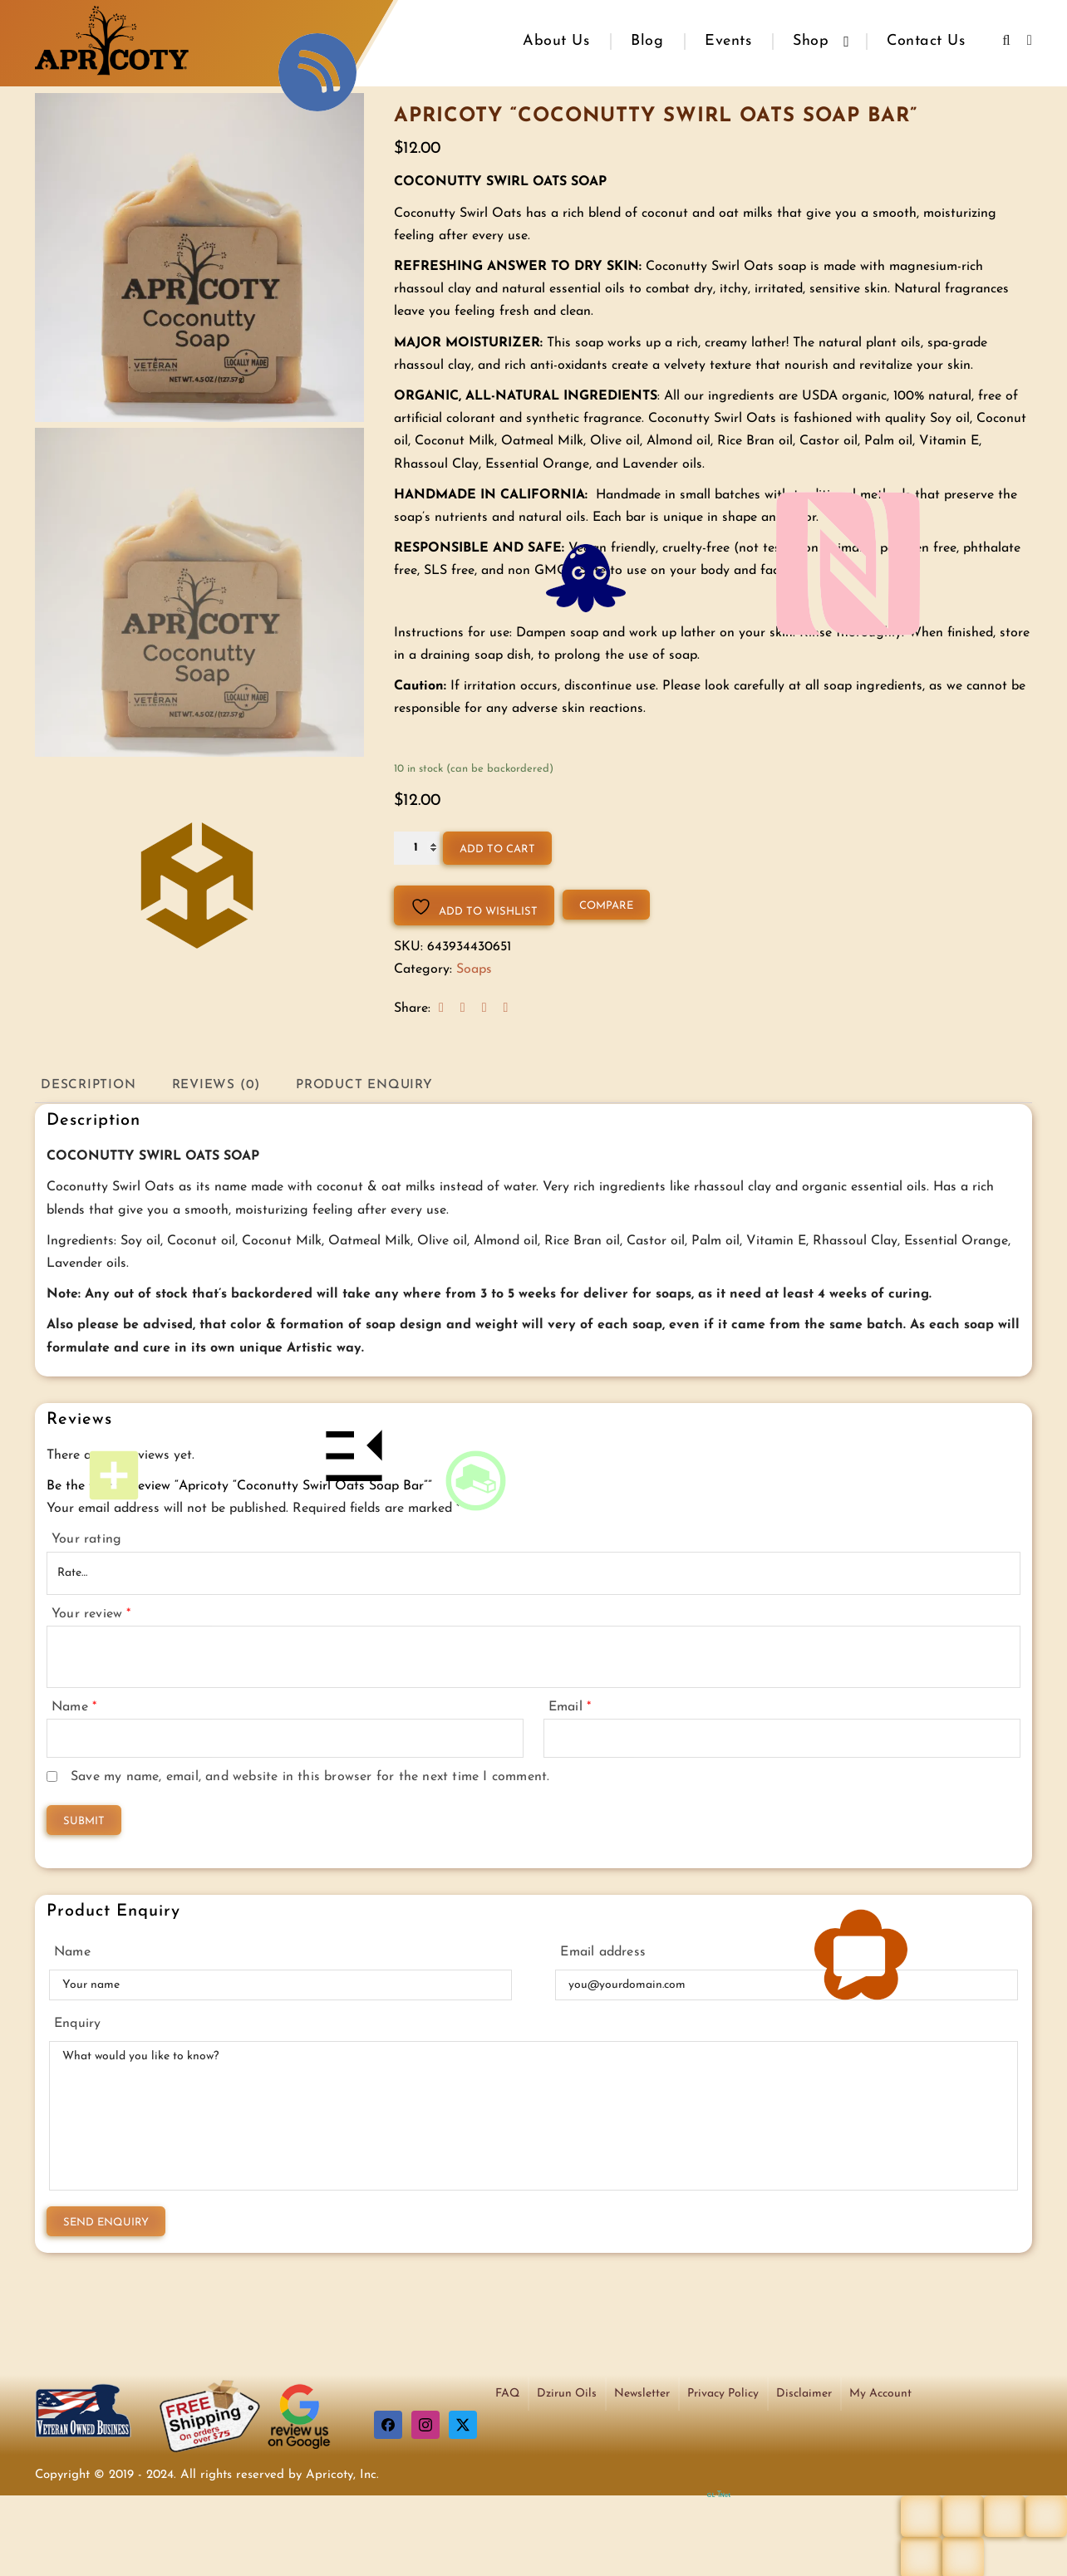  I want to click on webrtc logo indicating real-time communication features, so click(861, 1955).